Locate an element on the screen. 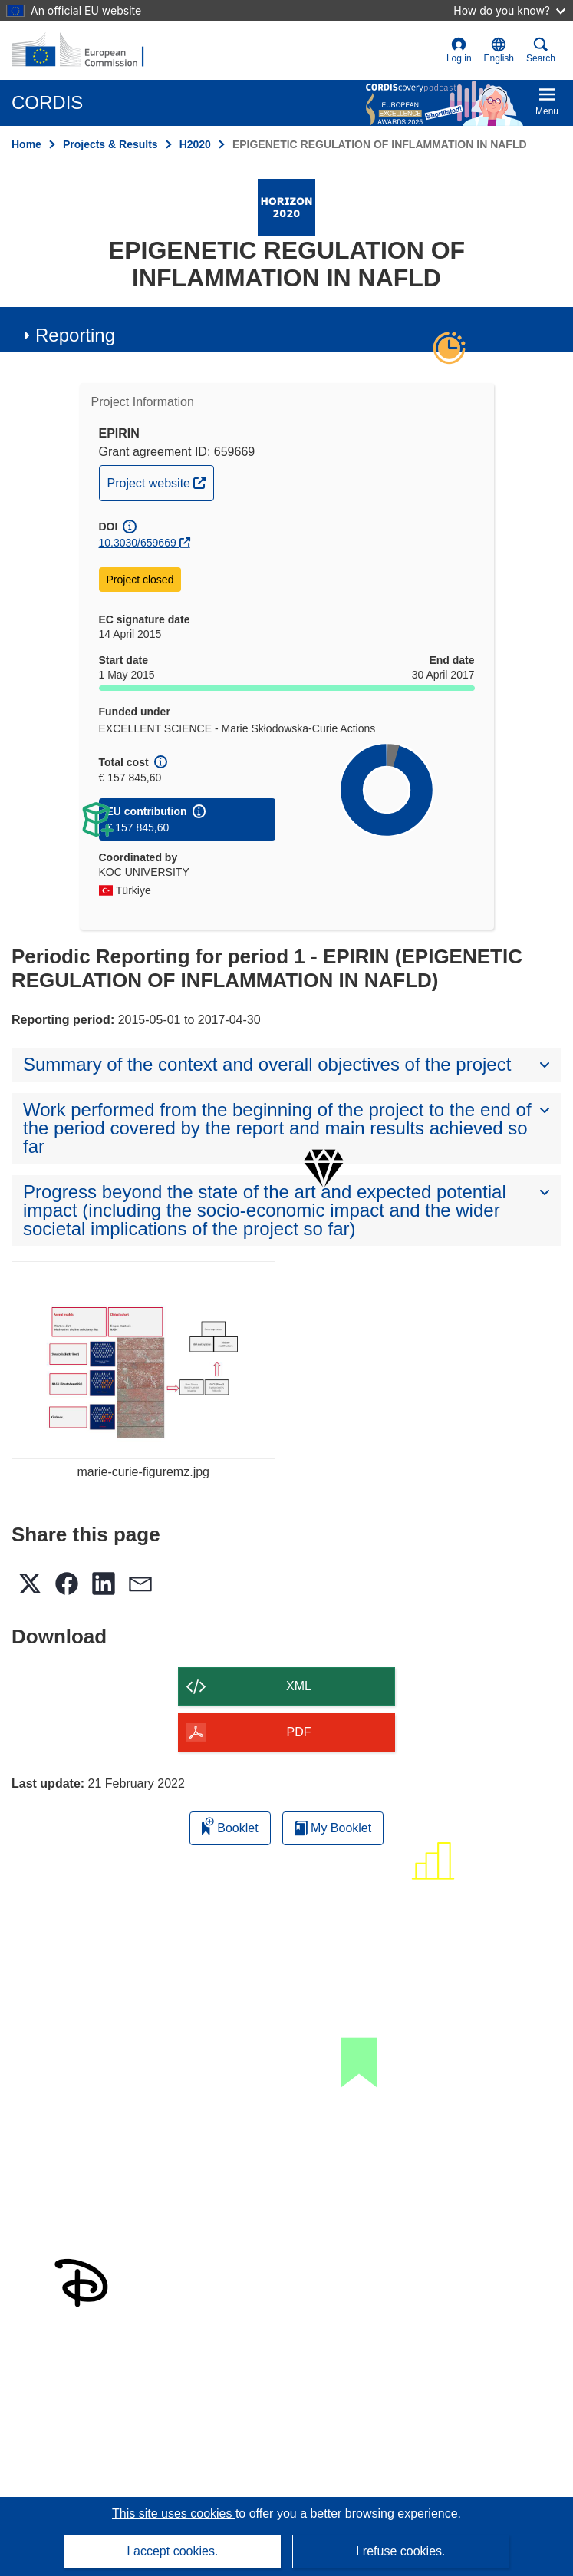 This screenshot has width=573, height=2576. view analytics or statistics is located at coordinates (433, 1861).